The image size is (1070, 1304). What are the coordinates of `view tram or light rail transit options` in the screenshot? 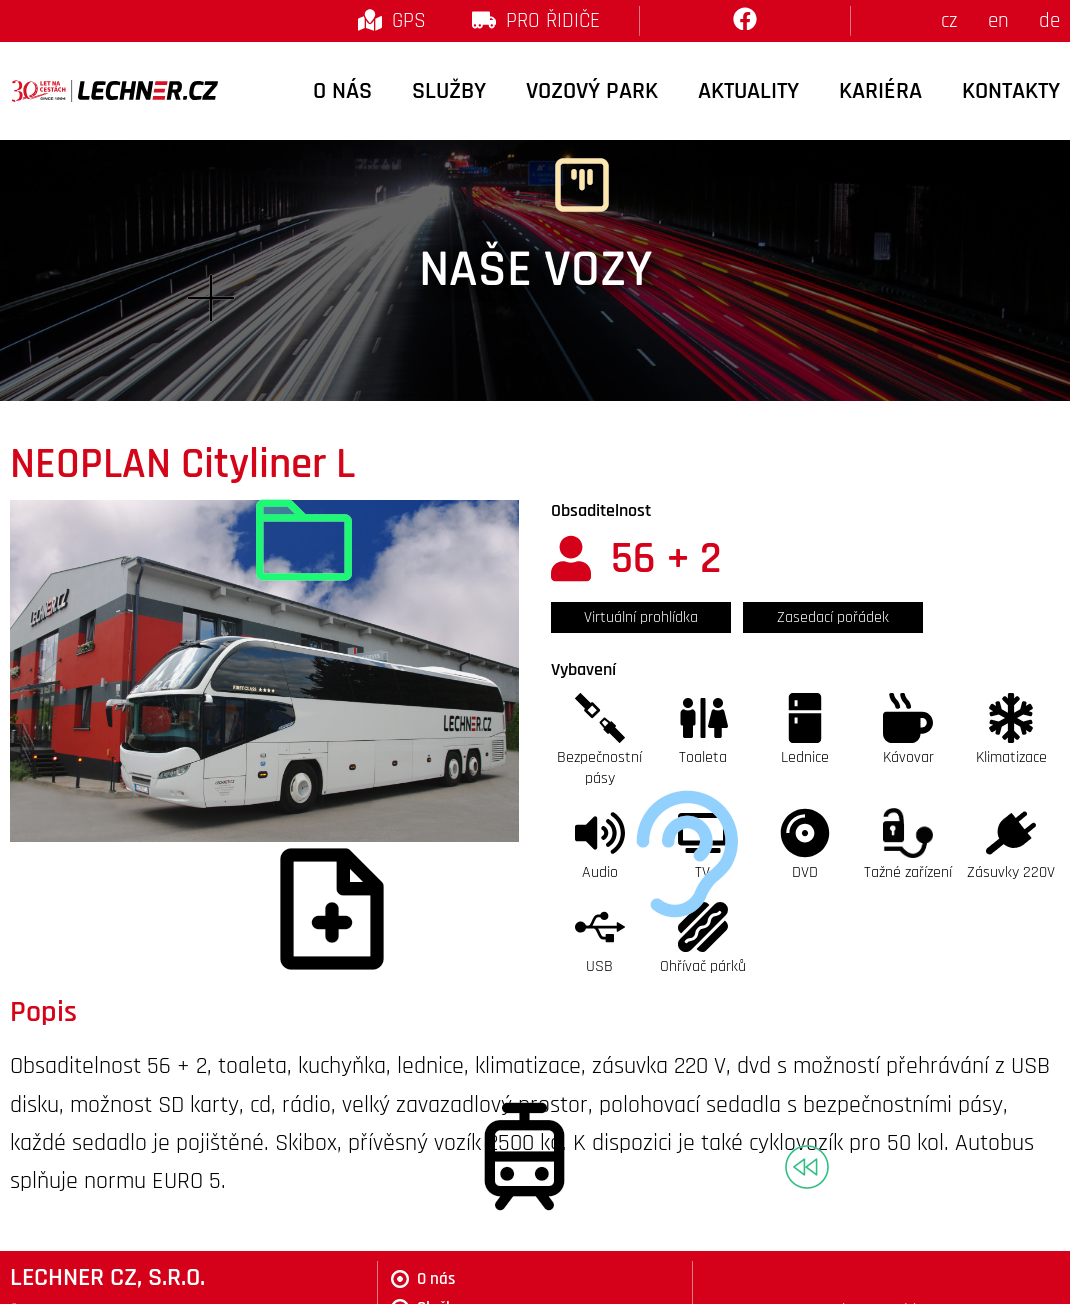 It's located at (524, 1156).